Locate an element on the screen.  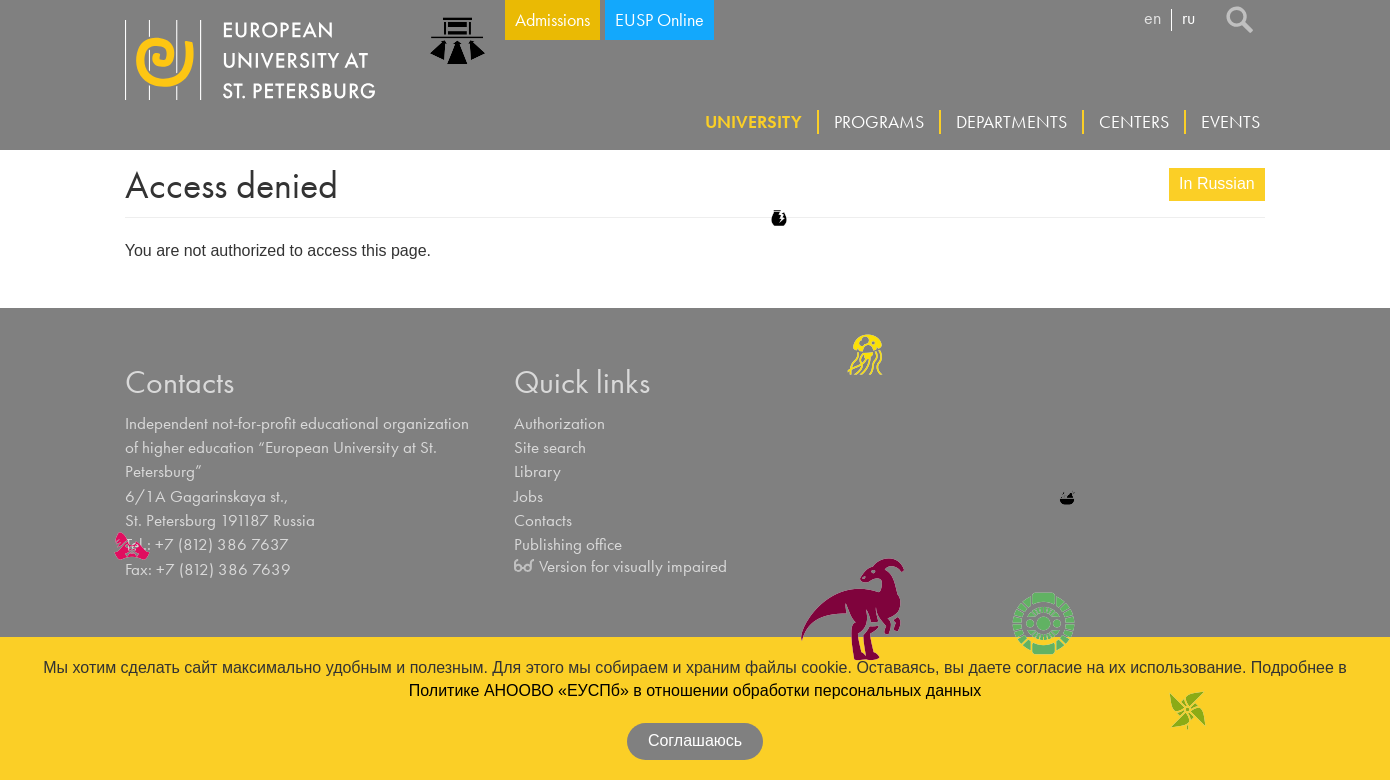
select pirate character or theme is located at coordinates (132, 546).